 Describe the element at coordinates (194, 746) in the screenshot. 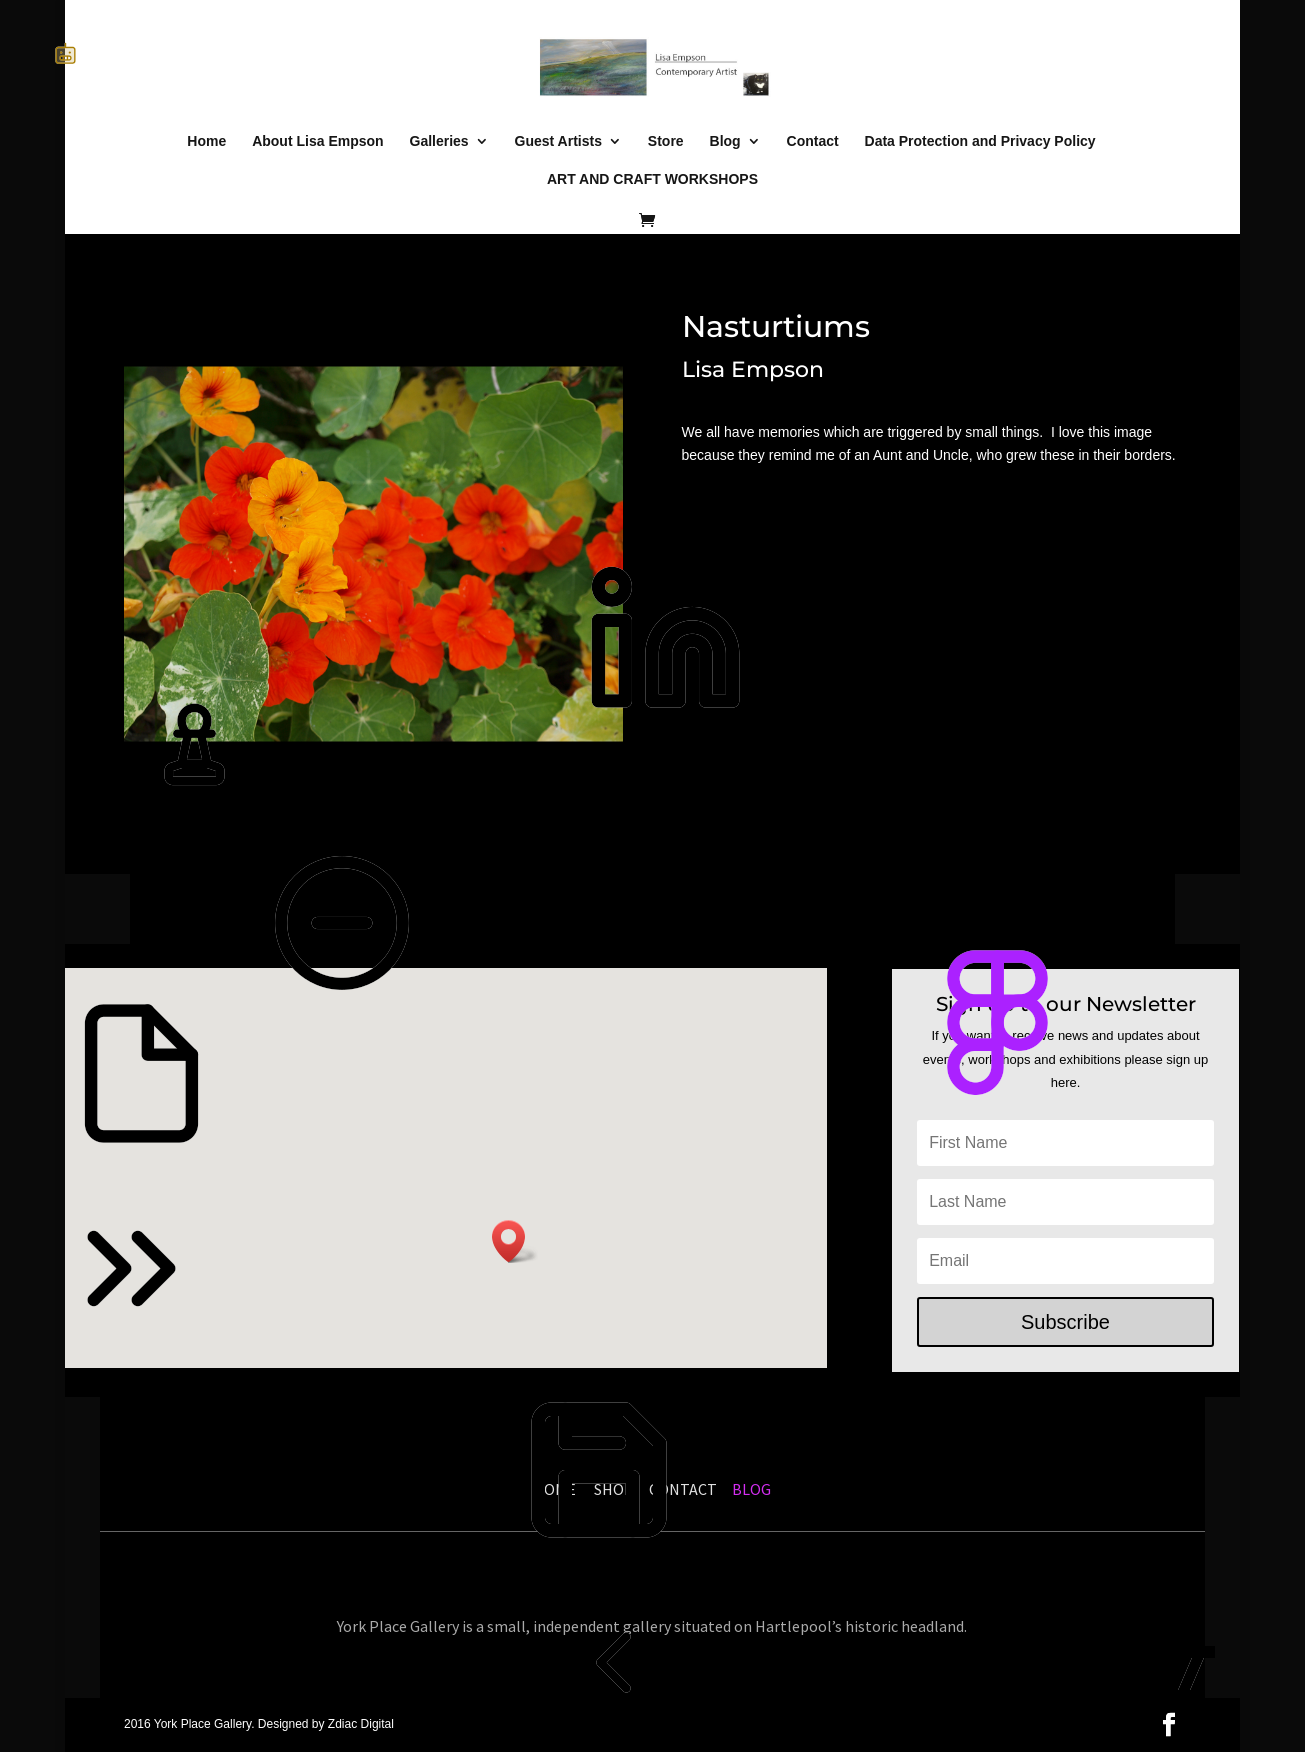

I see `play chess or board games` at that location.